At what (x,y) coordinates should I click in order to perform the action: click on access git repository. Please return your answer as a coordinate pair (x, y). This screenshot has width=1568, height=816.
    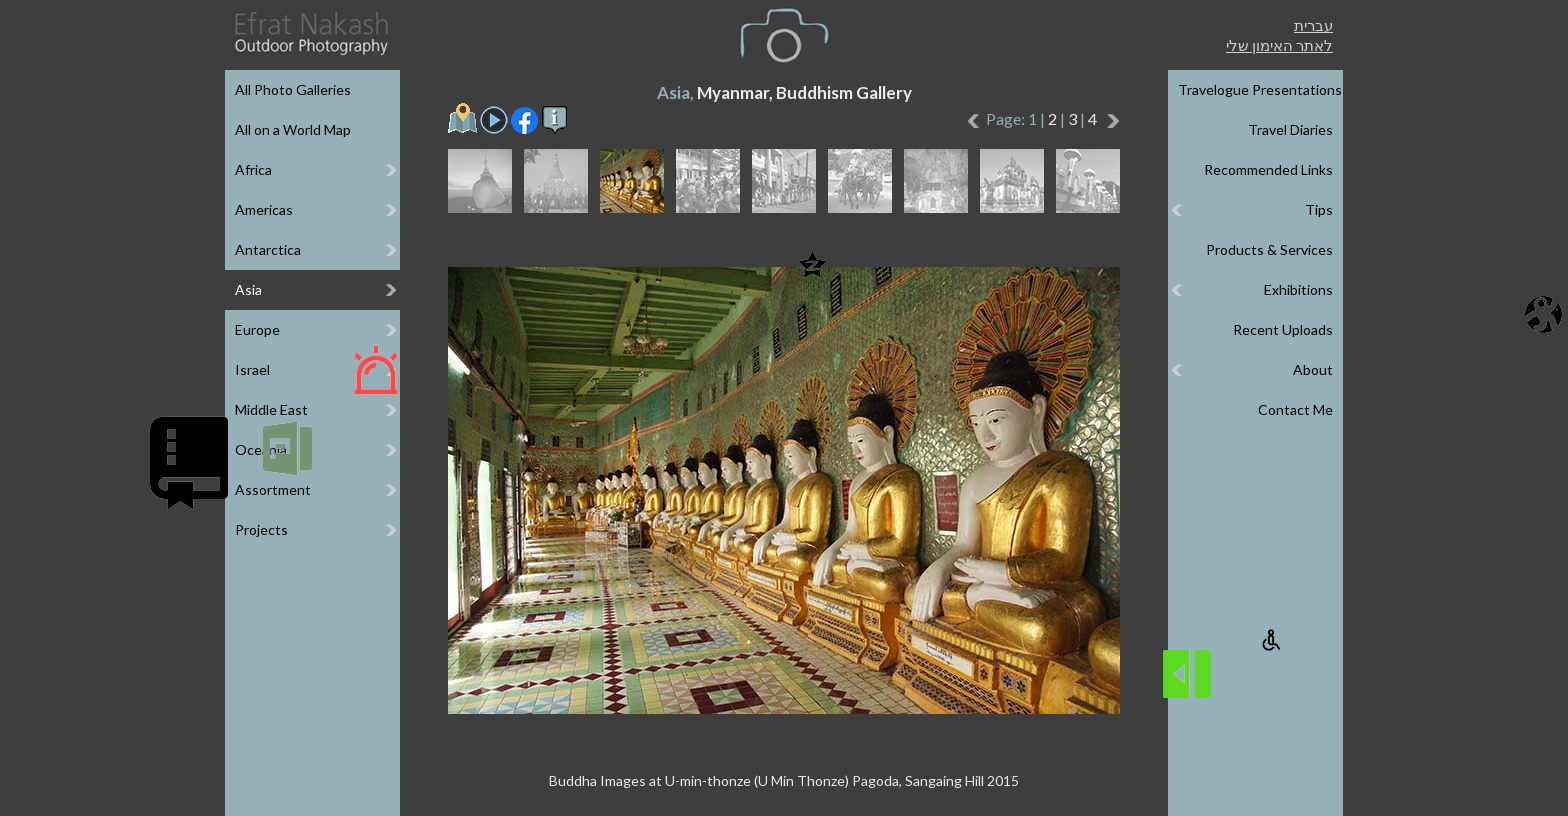
    Looking at the image, I should click on (189, 460).